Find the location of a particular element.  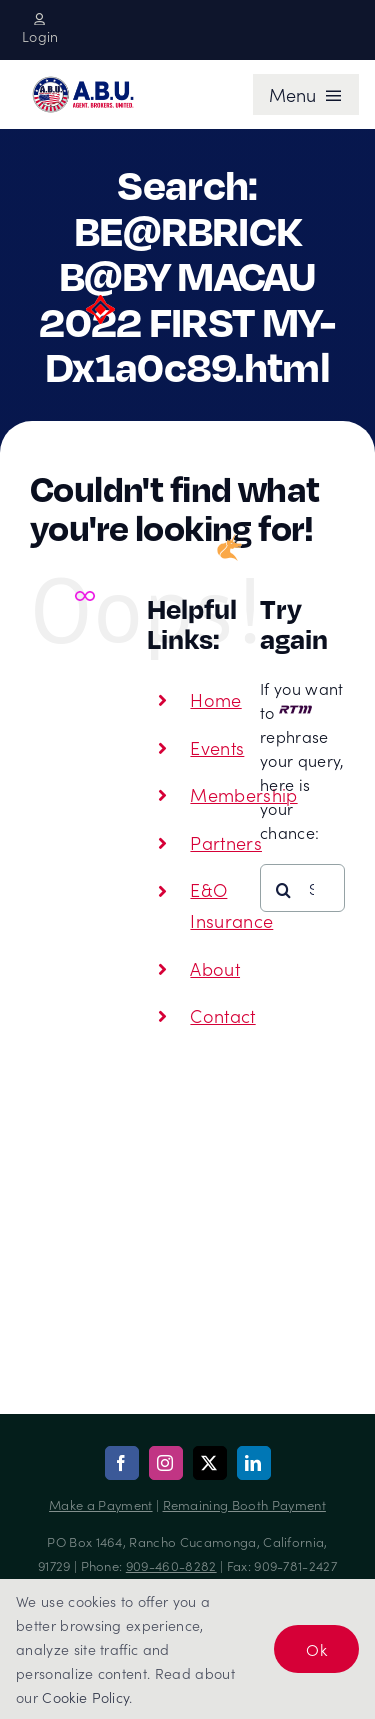

indicates unlimited or infinite content is located at coordinates (85, 596).